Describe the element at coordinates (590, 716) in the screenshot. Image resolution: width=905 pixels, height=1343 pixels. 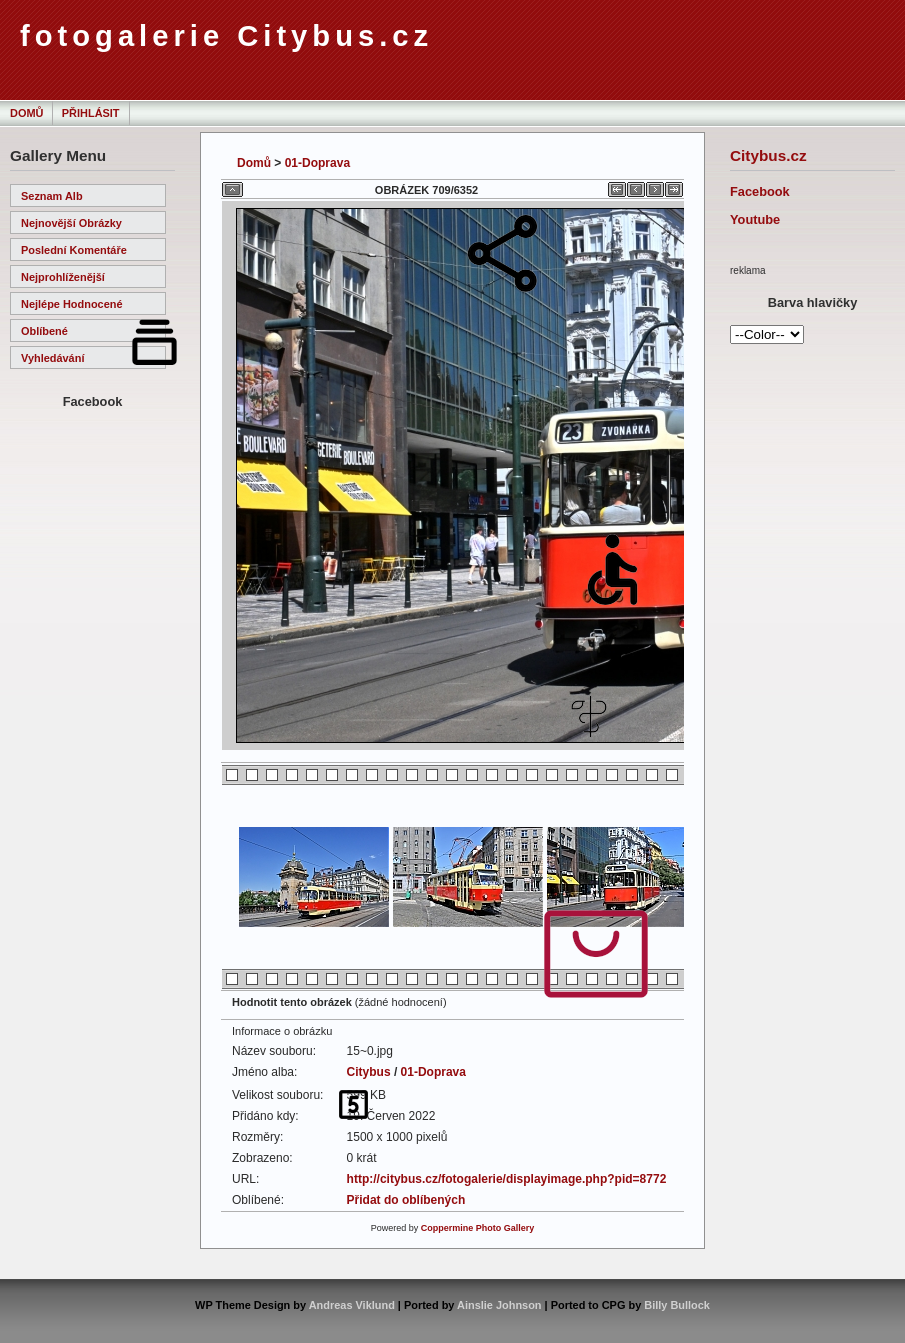
I see `access health or medical services` at that location.